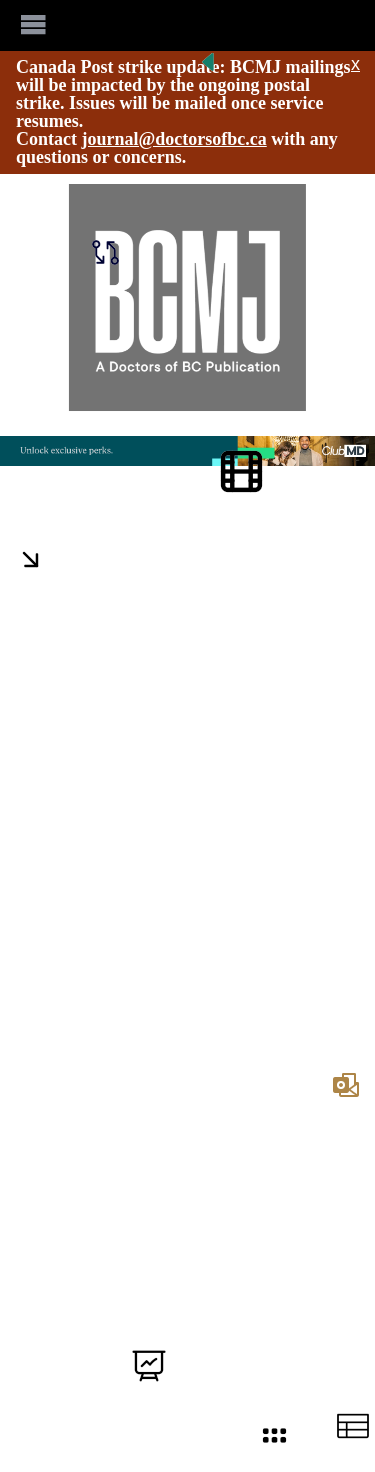  I want to click on navigate to the next item diagonally, so click(30, 559).